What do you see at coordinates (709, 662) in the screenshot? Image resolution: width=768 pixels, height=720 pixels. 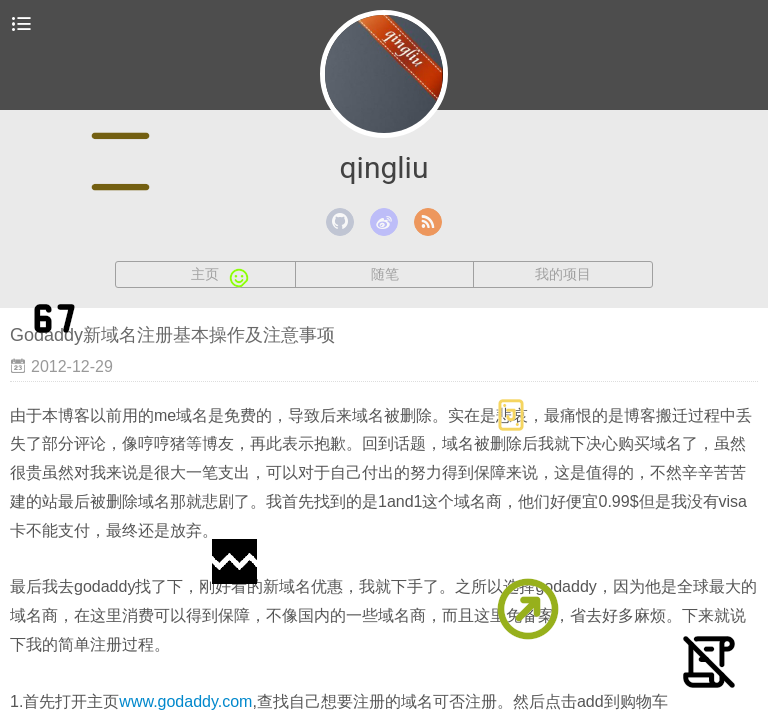 I see `license unavailable or revoked` at bounding box center [709, 662].